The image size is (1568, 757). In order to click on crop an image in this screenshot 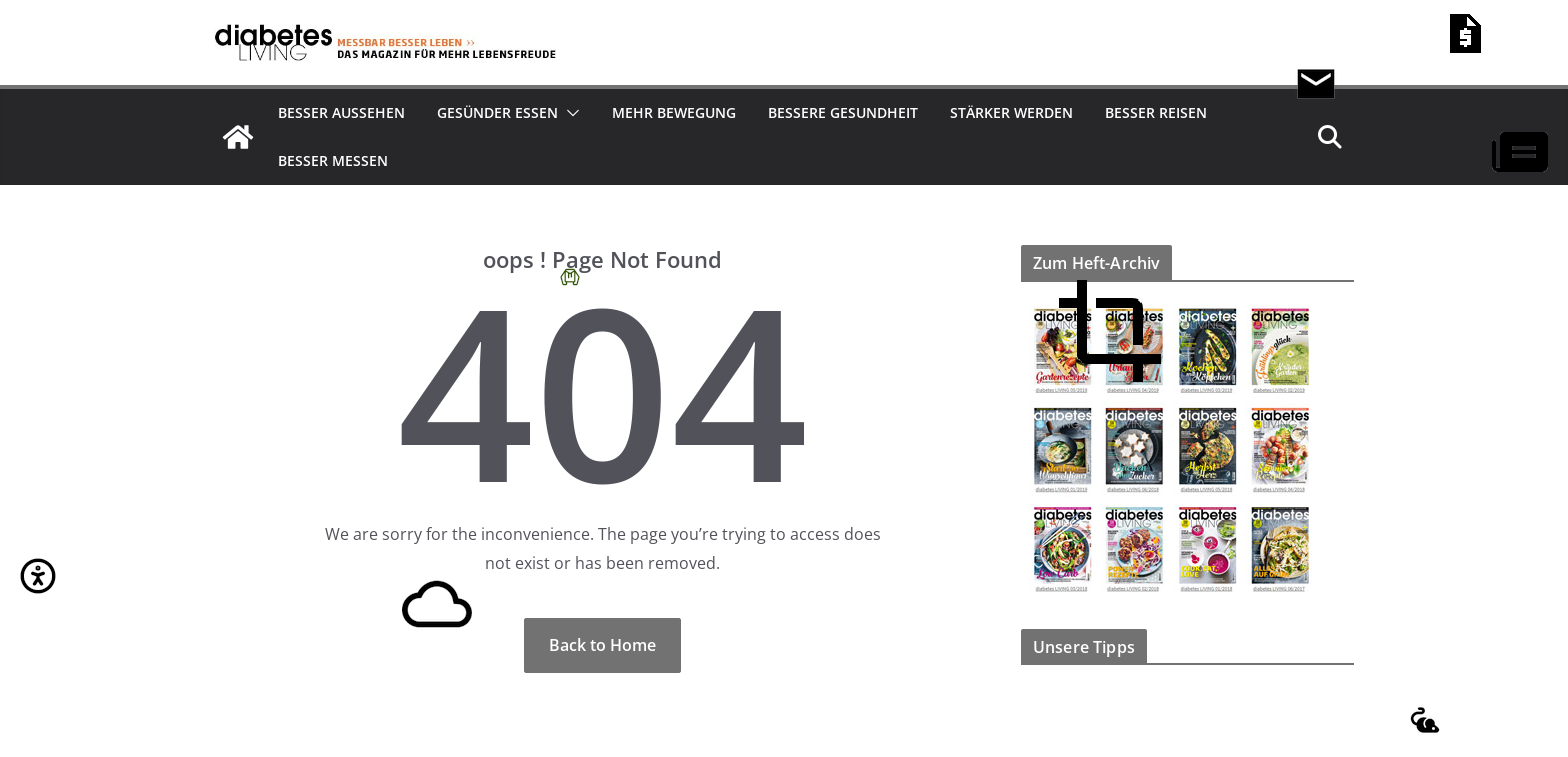, I will do `click(1110, 331)`.